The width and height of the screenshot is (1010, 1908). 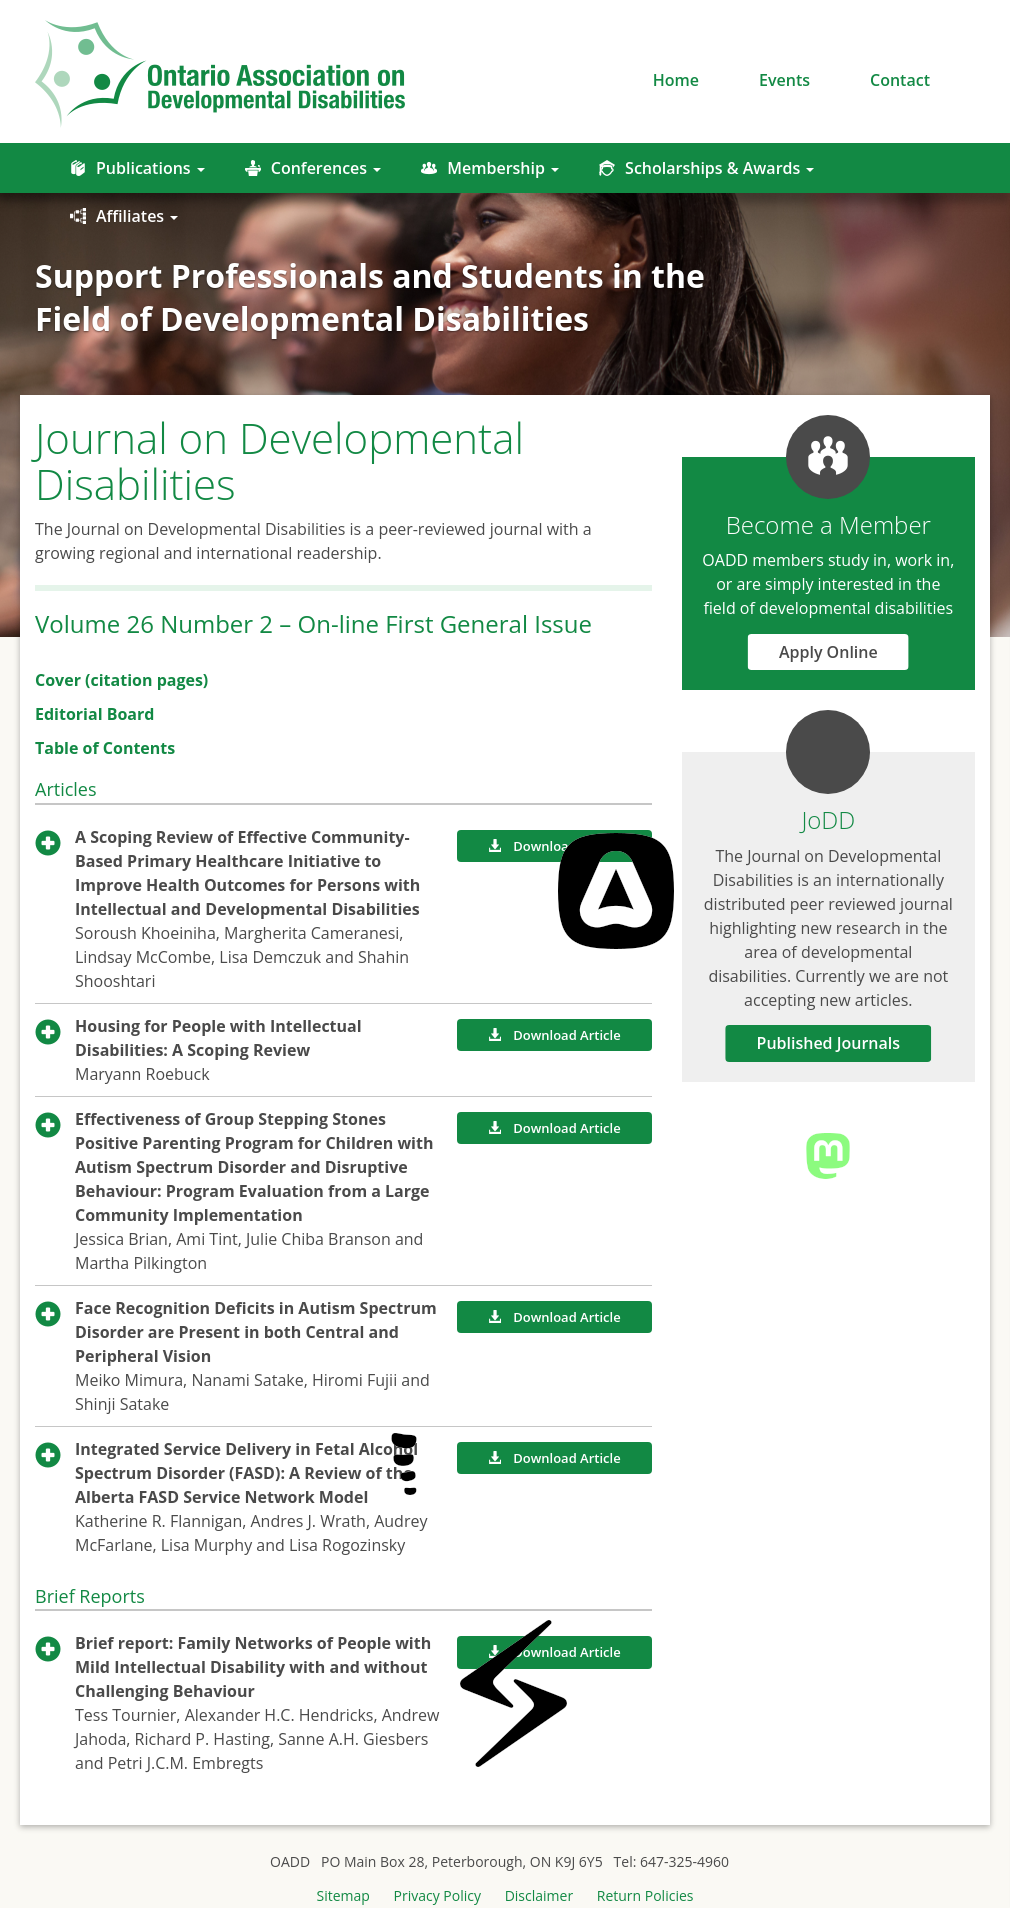 What do you see at coordinates (404, 1464) in the screenshot?
I see `spine game engine logo` at bounding box center [404, 1464].